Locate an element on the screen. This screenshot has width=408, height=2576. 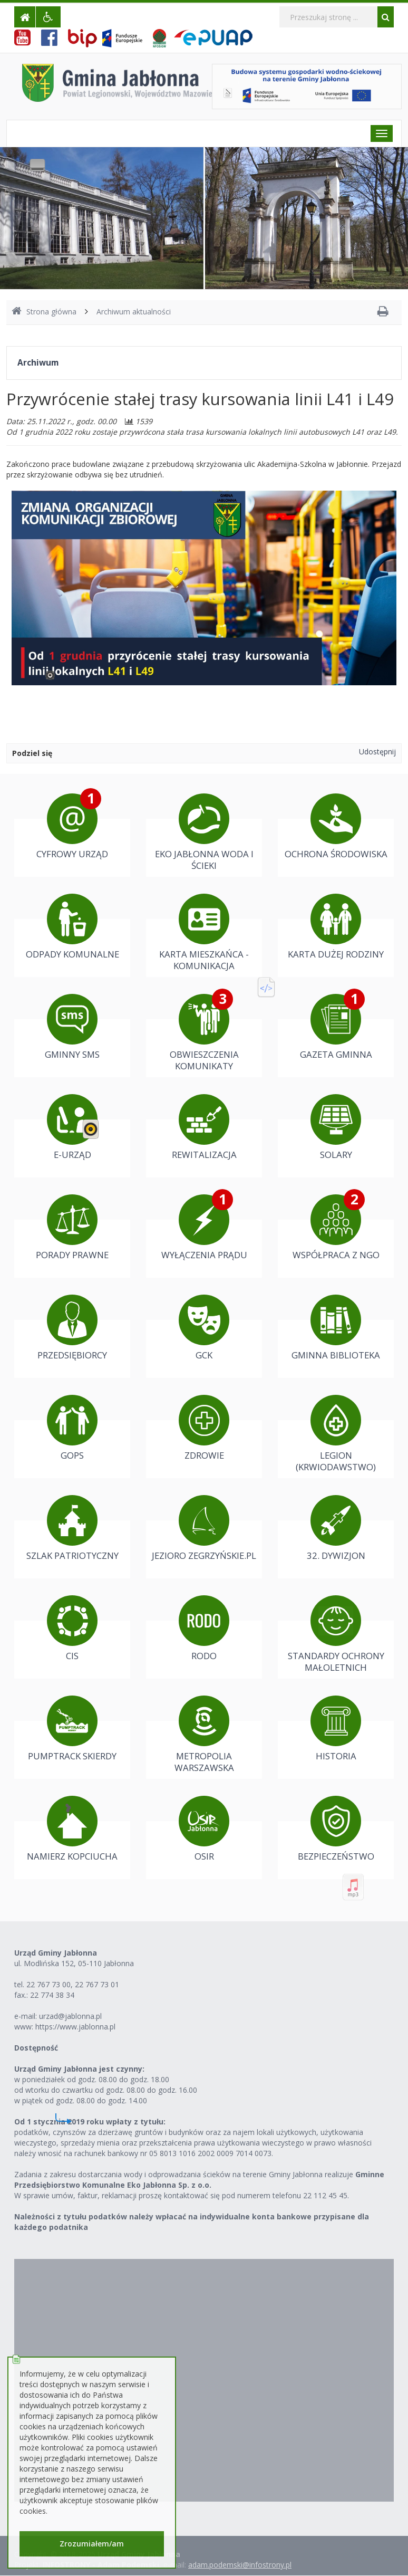
an mp3 audio file is located at coordinates (353, 1887).